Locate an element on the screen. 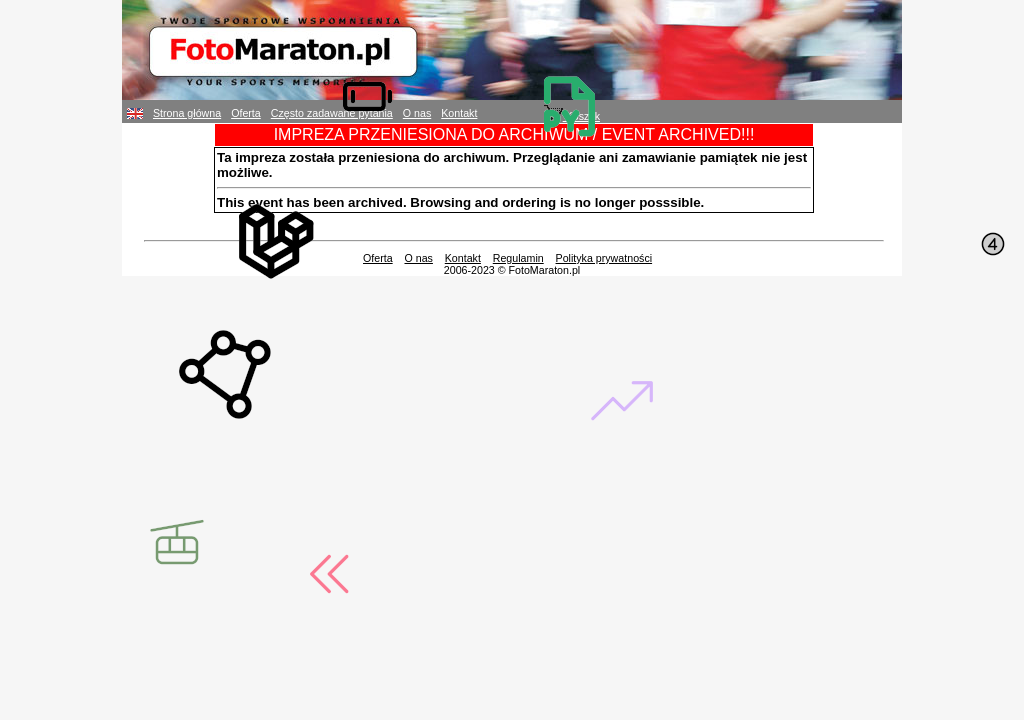 The width and height of the screenshot is (1024, 720). access polygon or shape drawing tool is located at coordinates (226, 374).